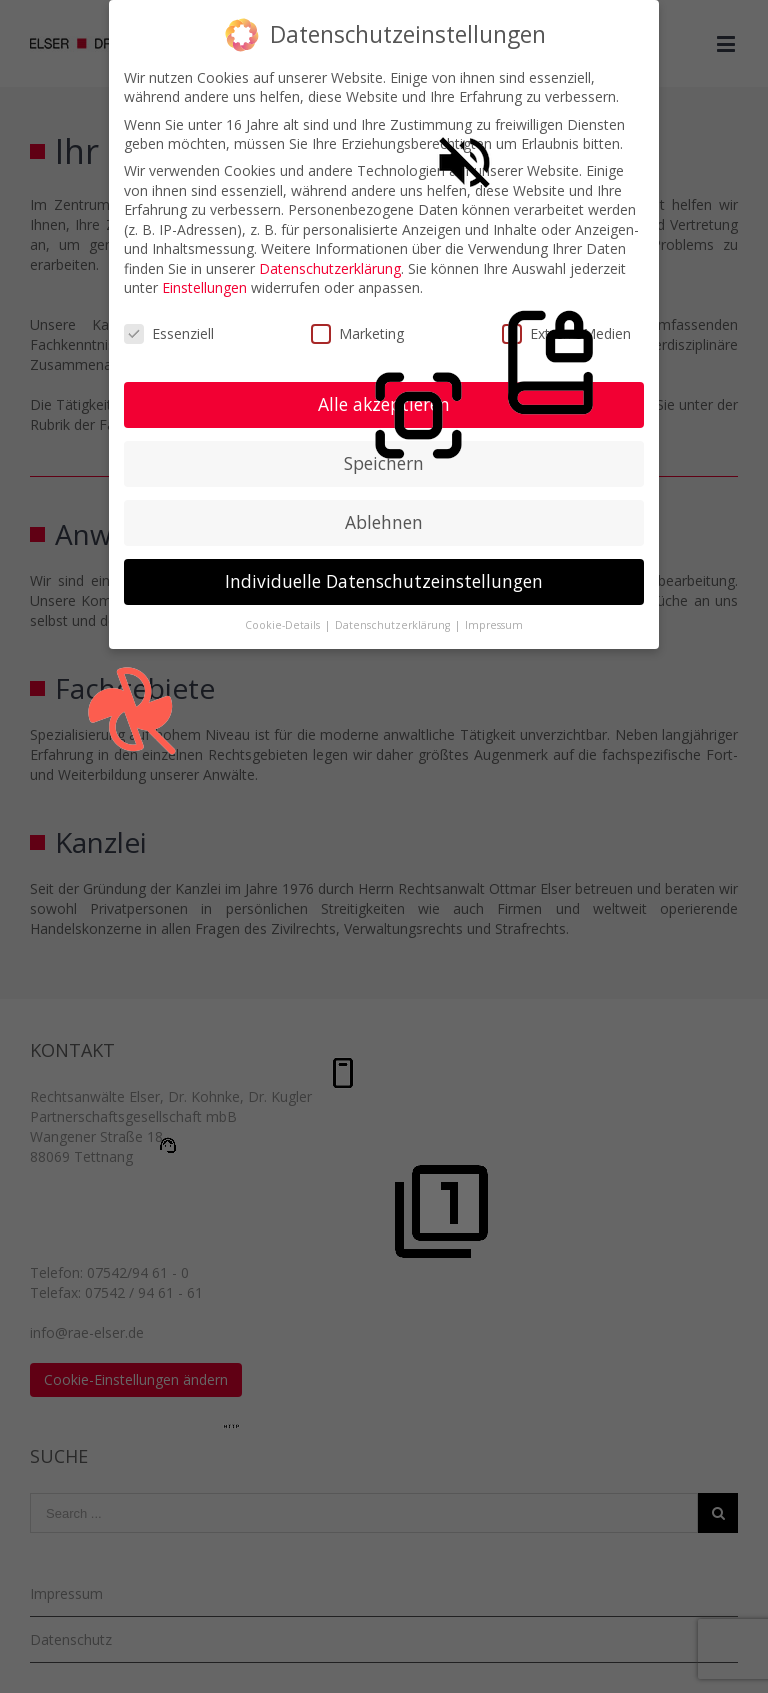 This screenshot has height=1693, width=768. Describe the element at coordinates (550, 362) in the screenshot. I see `access a protected or locked document` at that location.